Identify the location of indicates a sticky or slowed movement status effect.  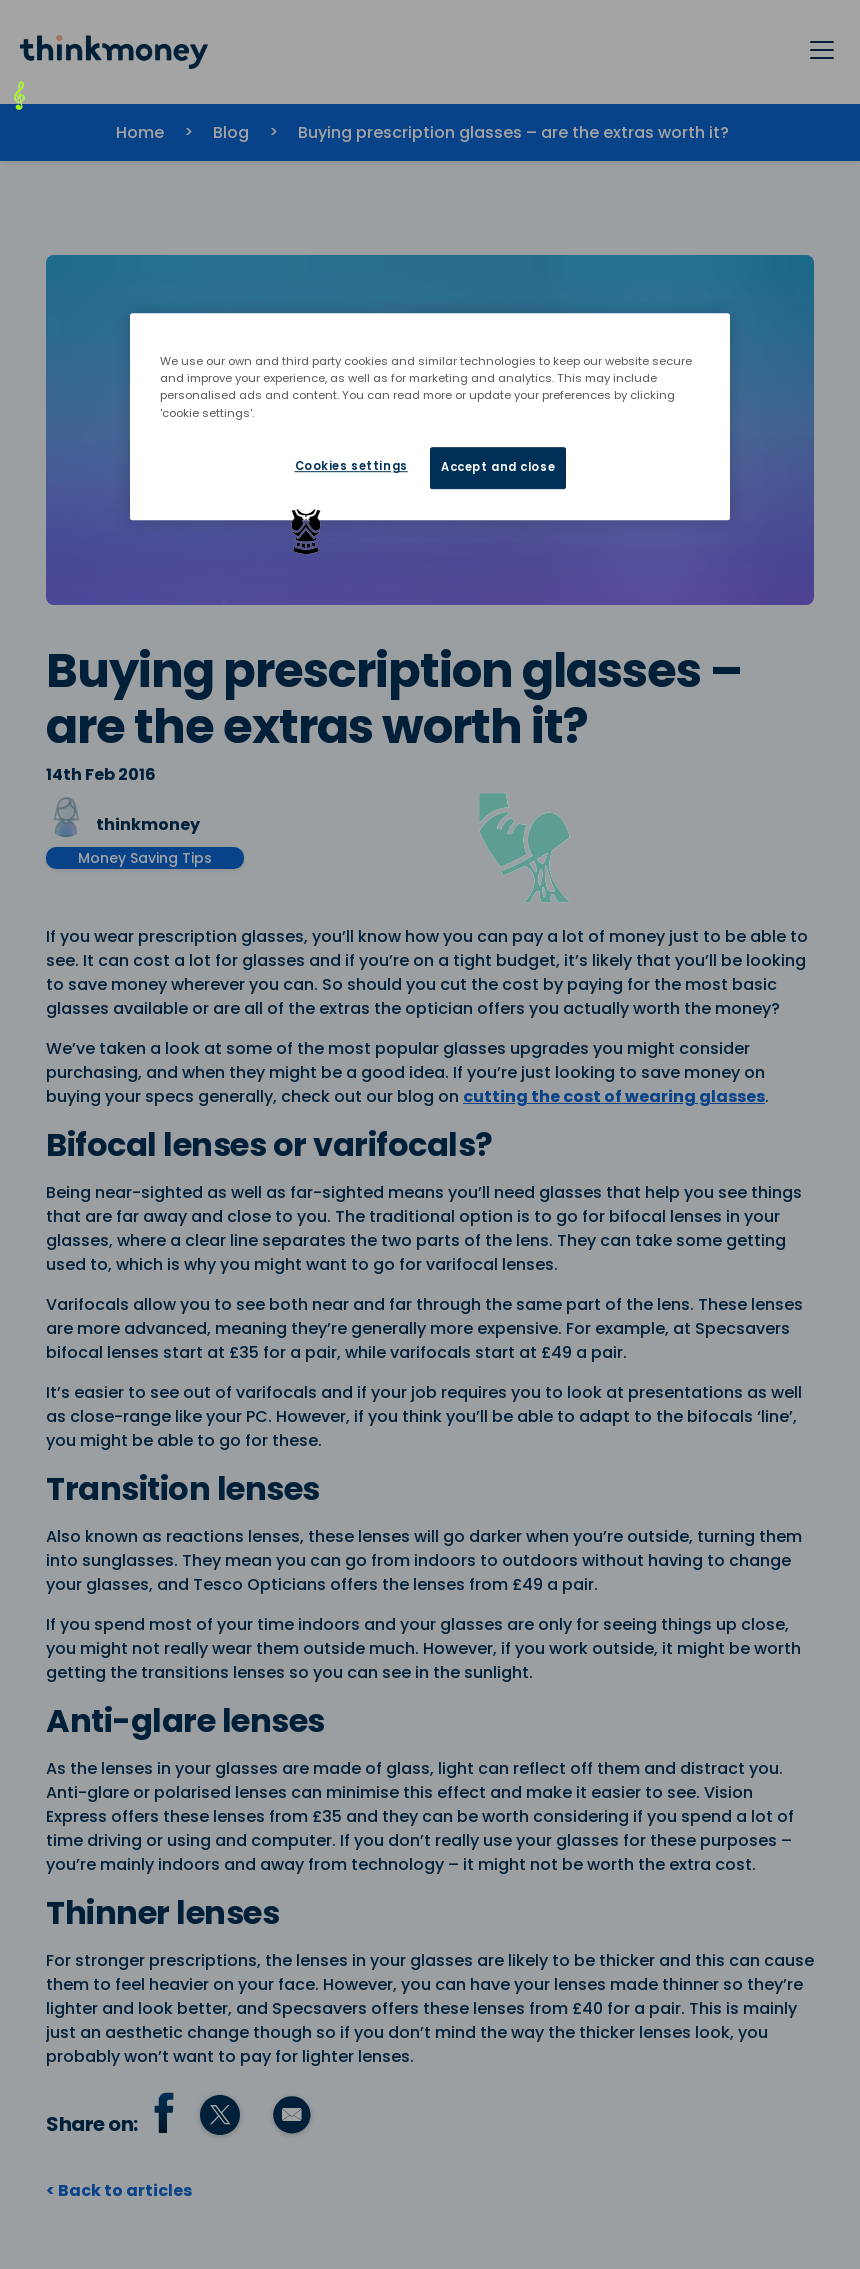
(533, 847).